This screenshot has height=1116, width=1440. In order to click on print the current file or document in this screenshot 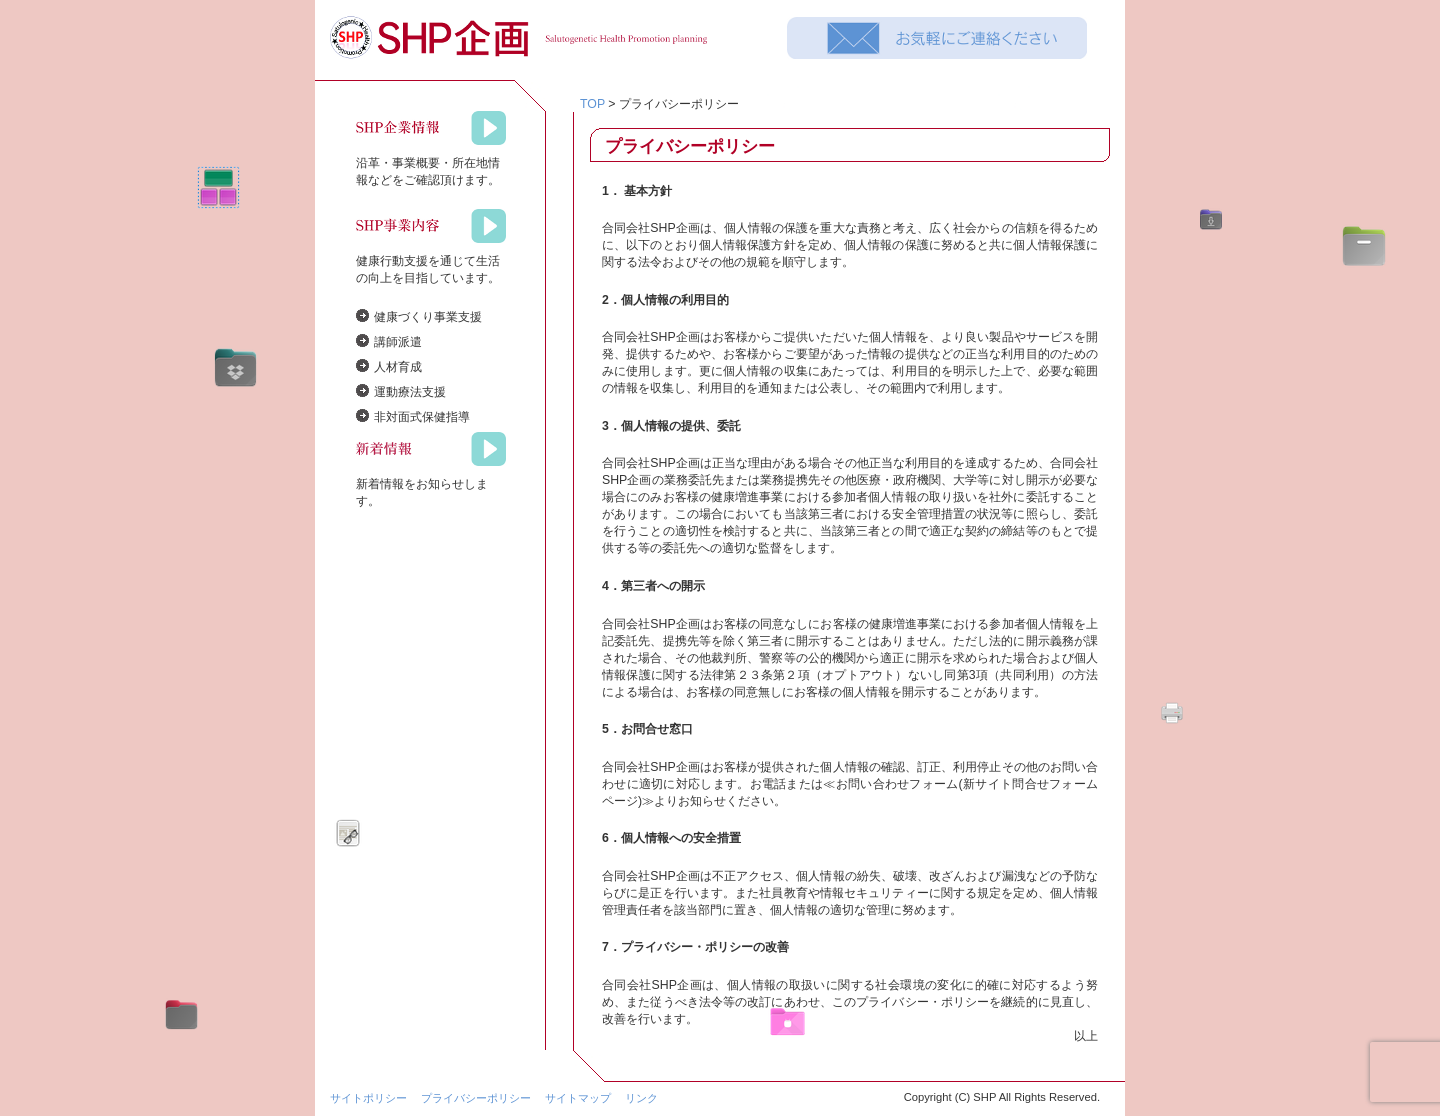, I will do `click(1172, 713)`.